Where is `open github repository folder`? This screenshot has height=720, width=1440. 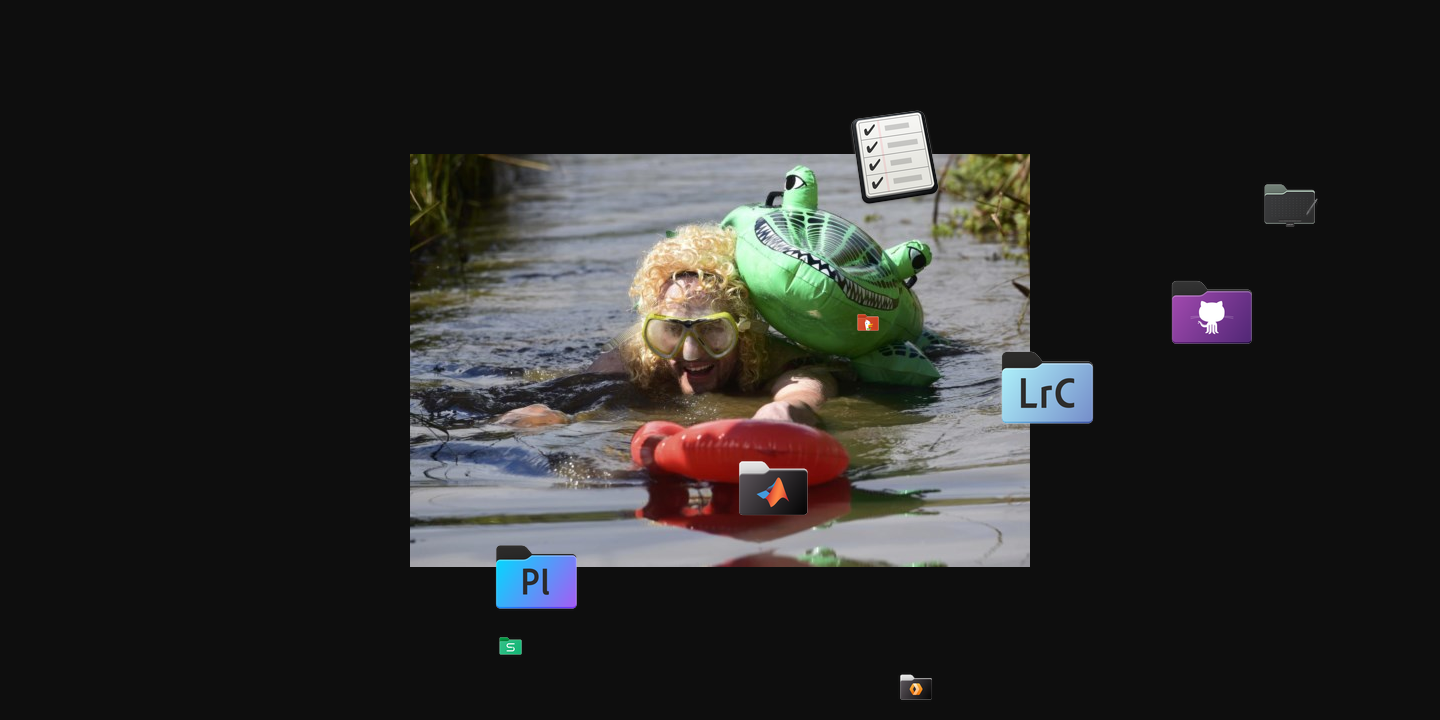 open github repository folder is located at coordinates (1211, 314).